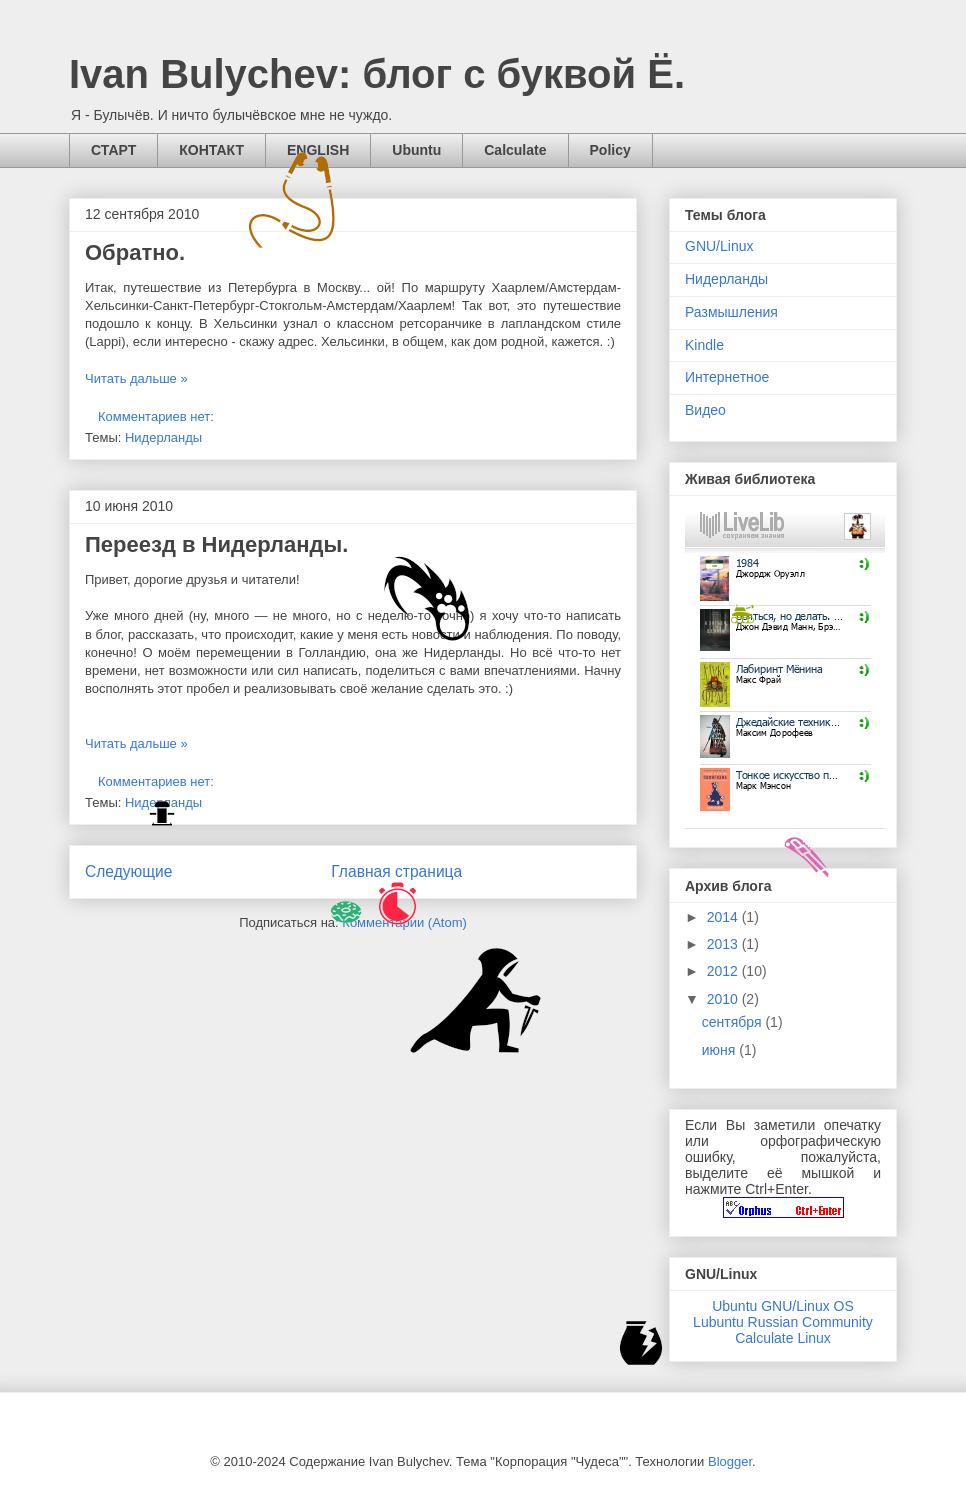 The width and height of the screenshot is (966, 1501). Describe the element at coordinates (346, 912) in the screenshot. I see `access food or bakery category` at that location.